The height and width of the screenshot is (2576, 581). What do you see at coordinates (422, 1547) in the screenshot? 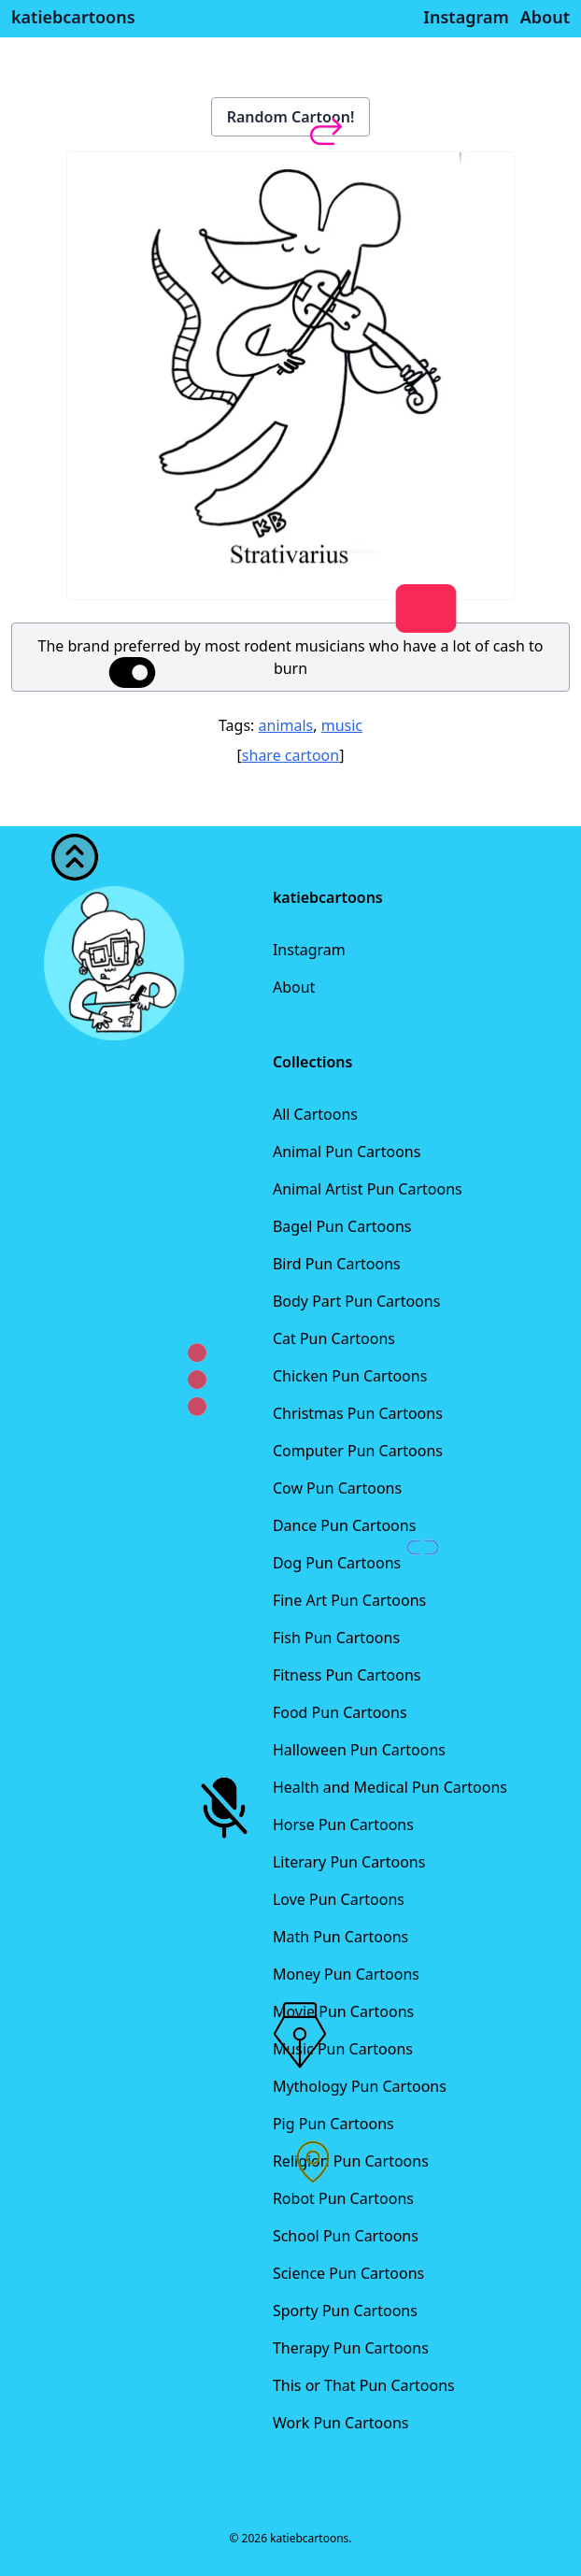
I see `unlink or disconnect a URL` at bounding box center [422, 1547].